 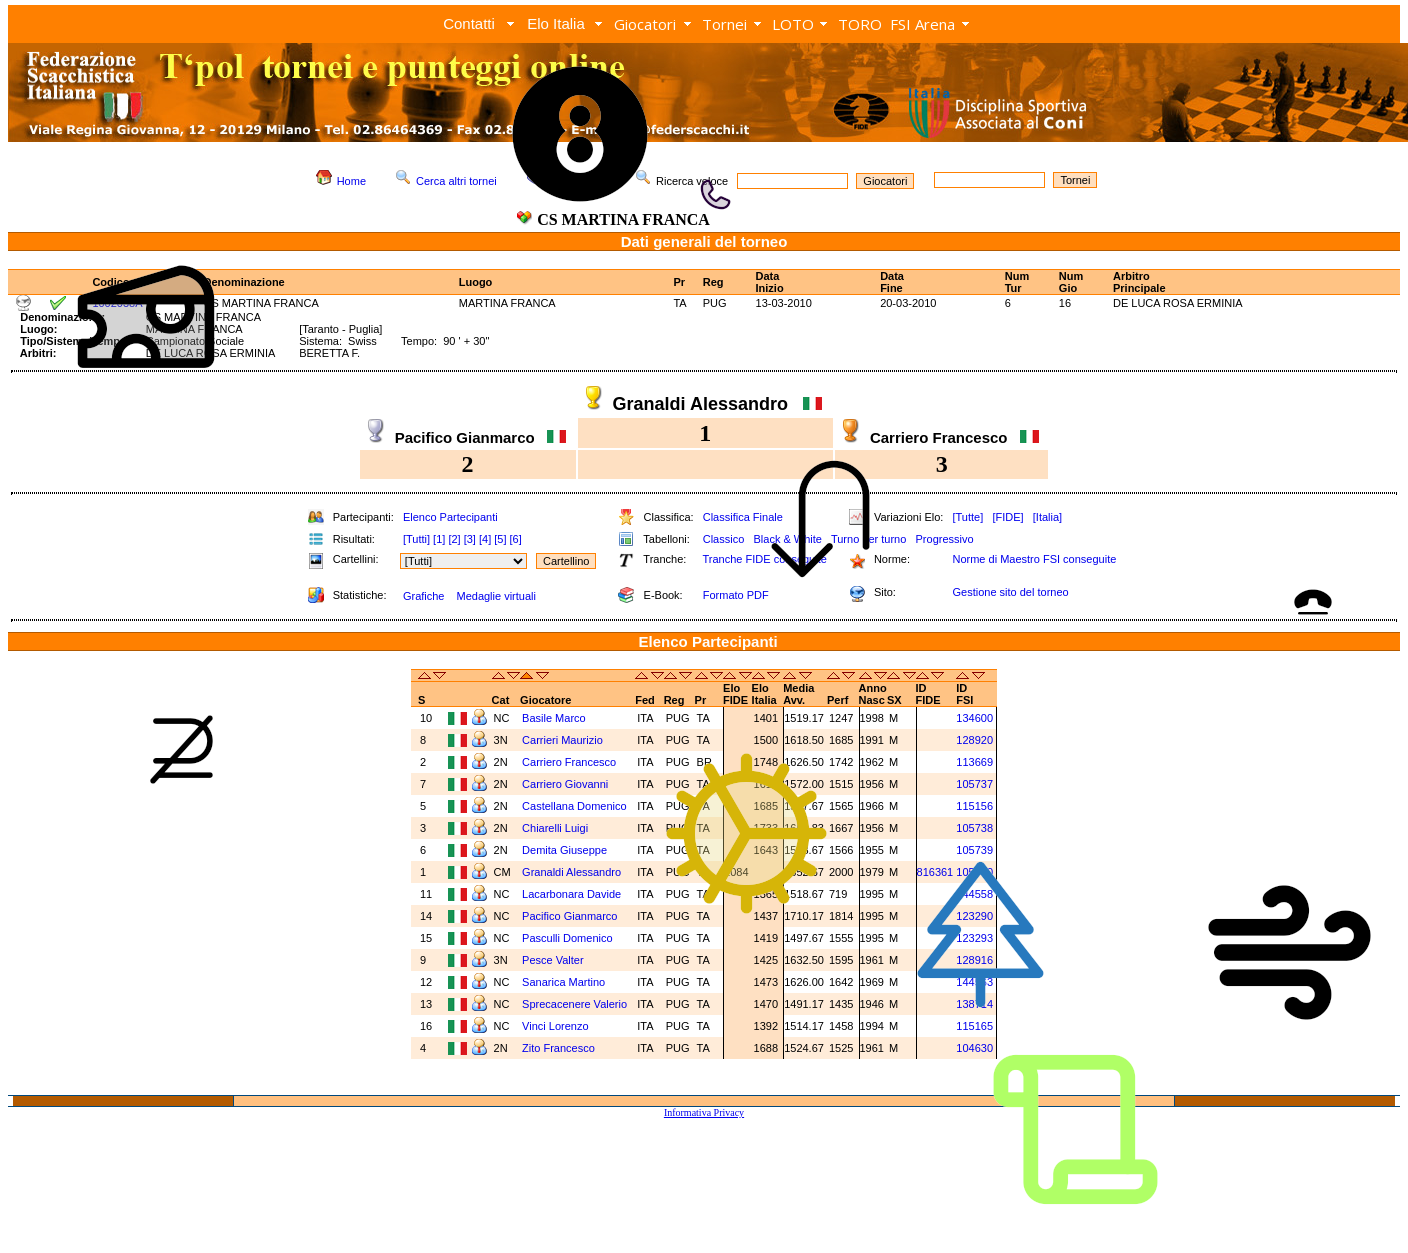 I want to click on indicates parks or nature areas on a map, so click(x=980, y=934).